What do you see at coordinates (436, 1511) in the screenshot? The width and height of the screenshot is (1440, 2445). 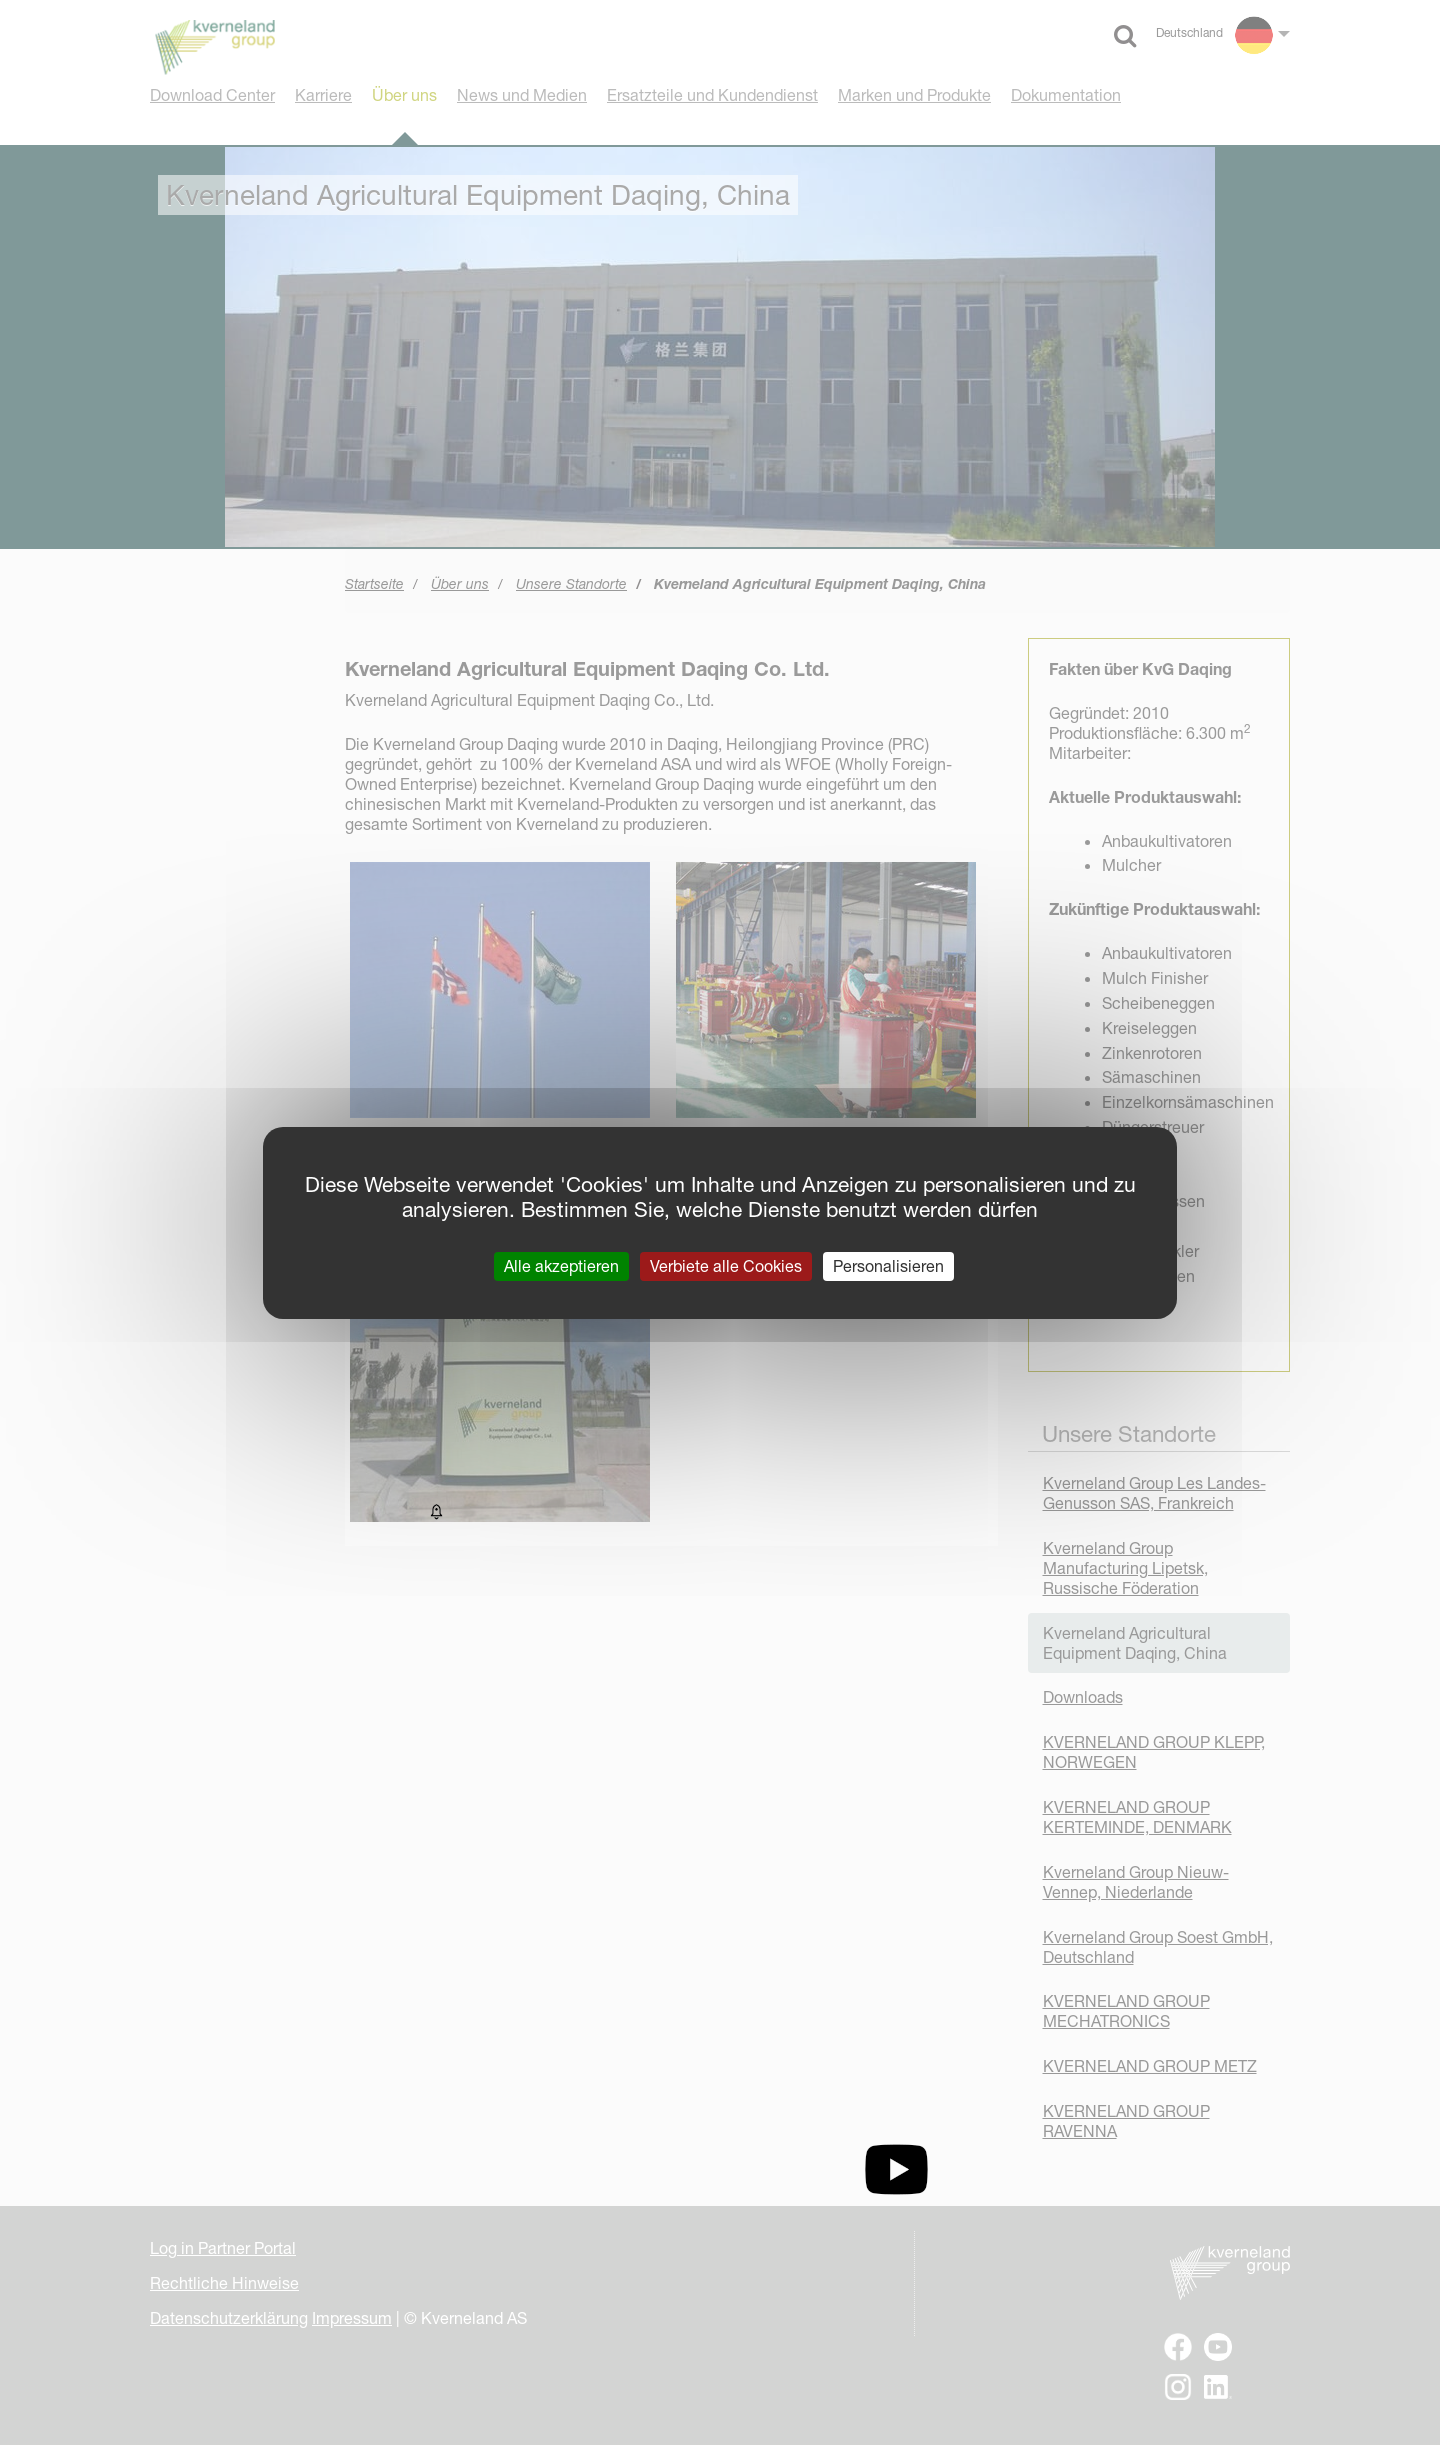 I see `launch or deploy an application` at bounding box center [436, 1511].